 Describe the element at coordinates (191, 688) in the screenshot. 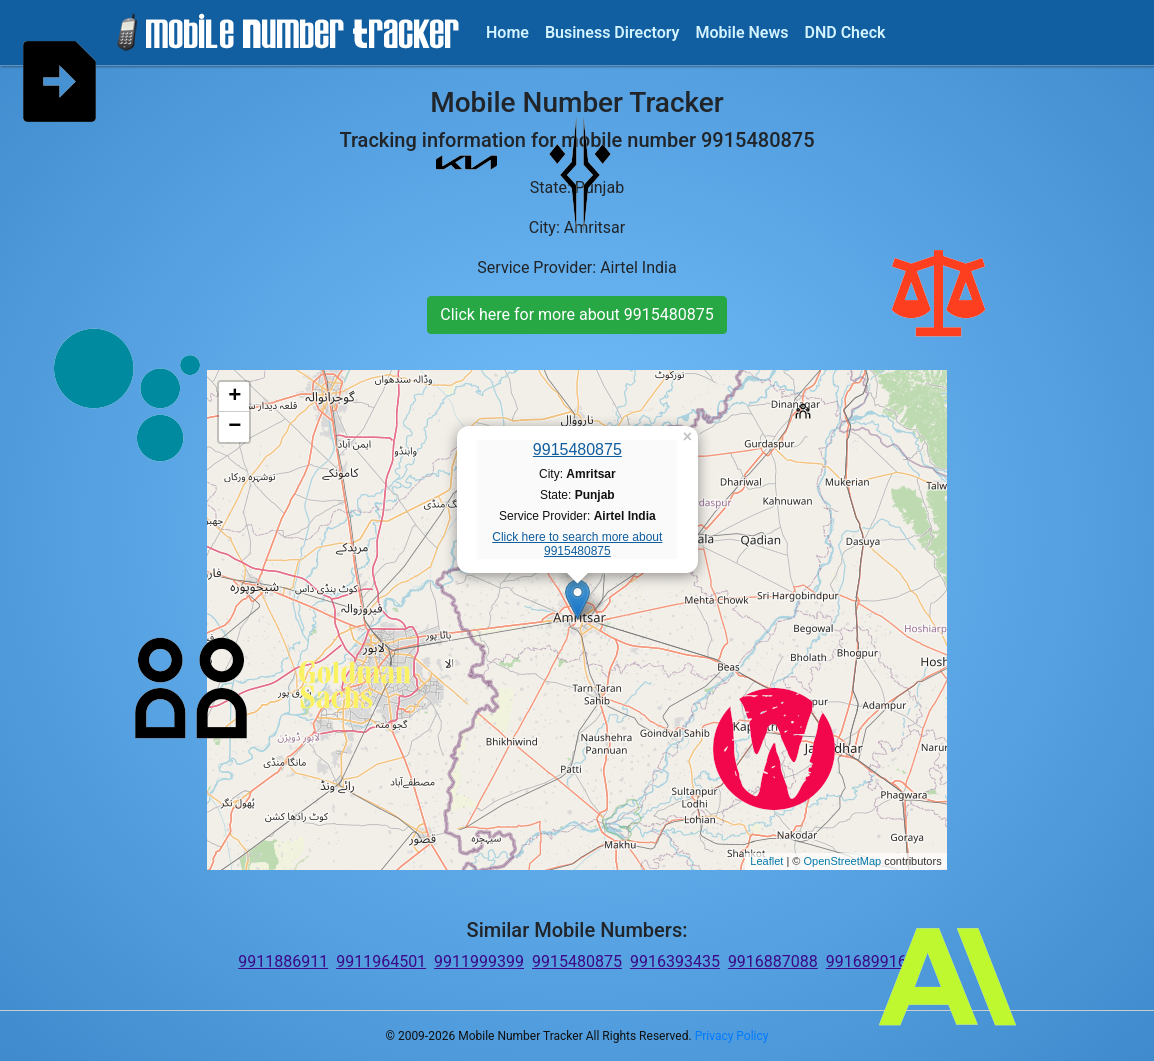

I see `view group members` at that location.